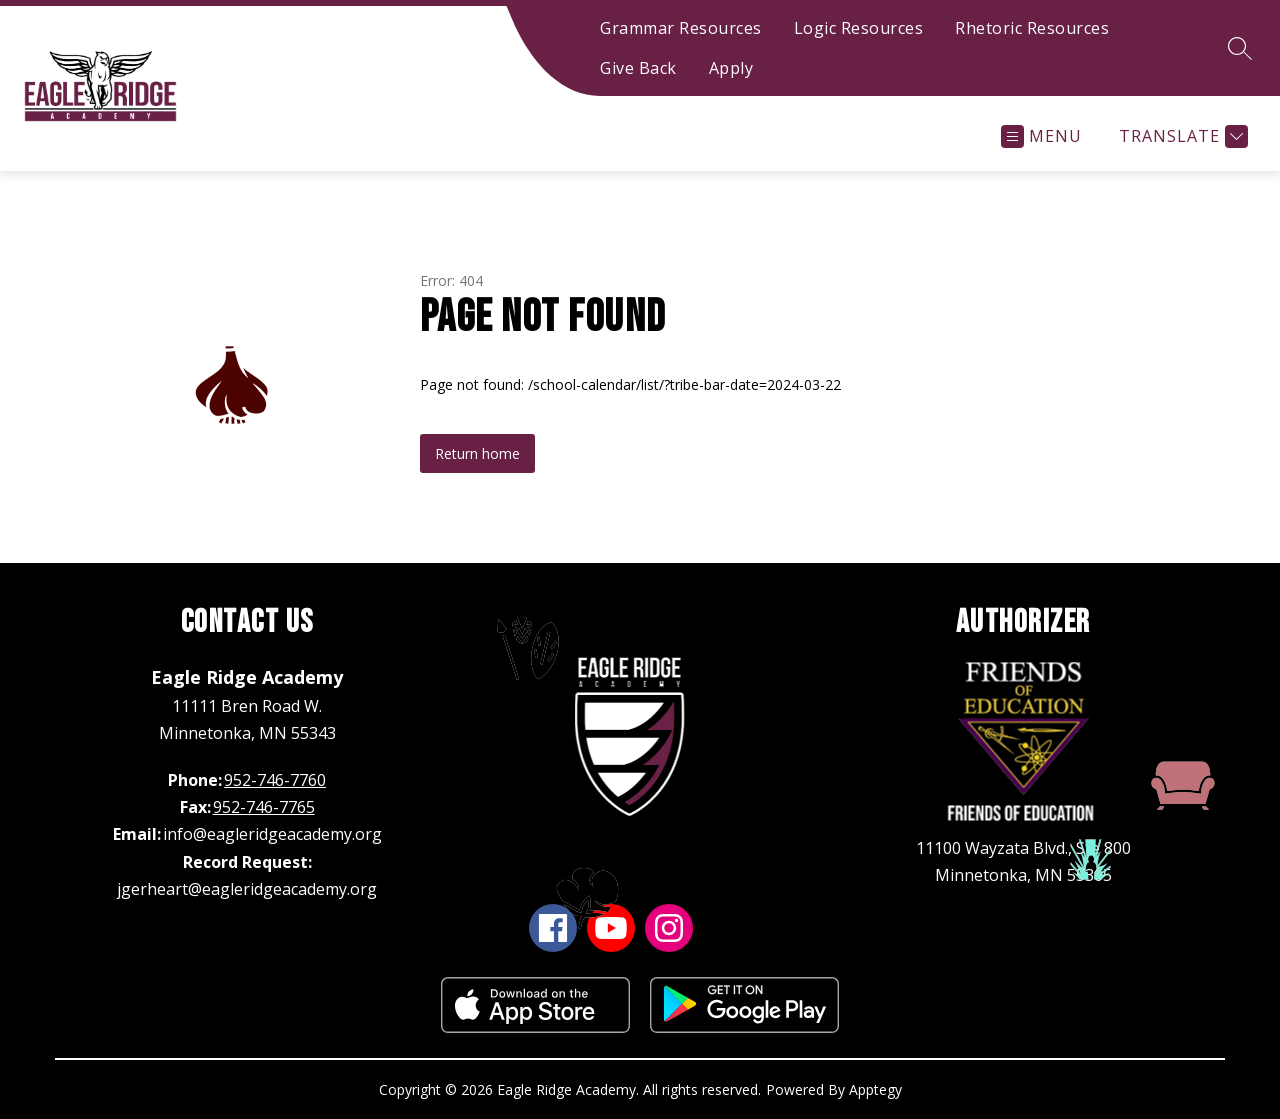  Describe the element at coordinates (528, 648) in the screenshot. I see `access tribal or primitive gear category` at that location.